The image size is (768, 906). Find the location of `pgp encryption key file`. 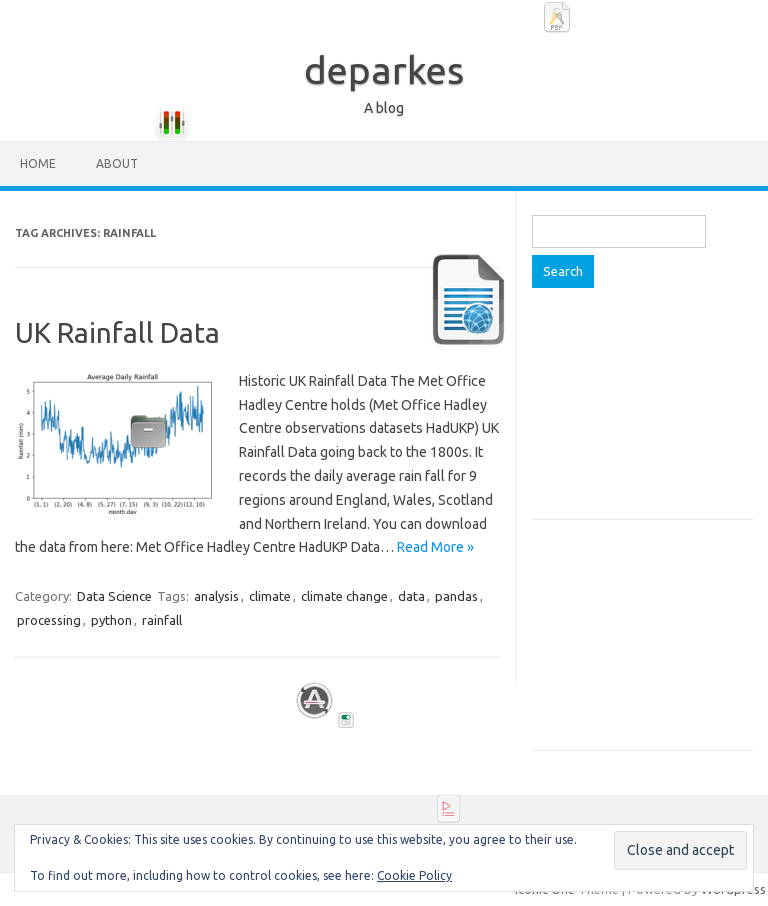

pgp encryption key file is located at coordinates (557, 17).